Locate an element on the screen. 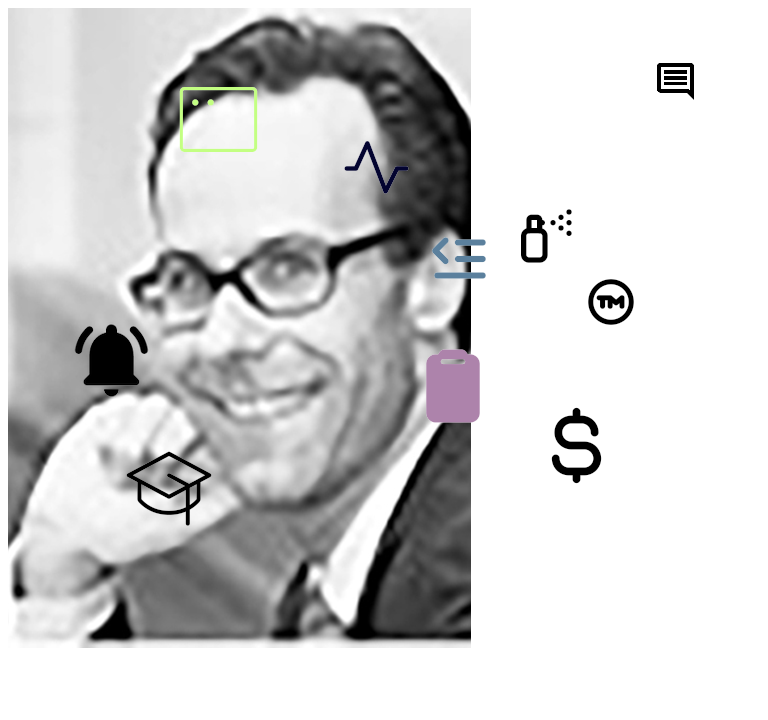 This screenshot has height=720, width=768. indicates trademarked content or branding is located at coordinates (611, 302).